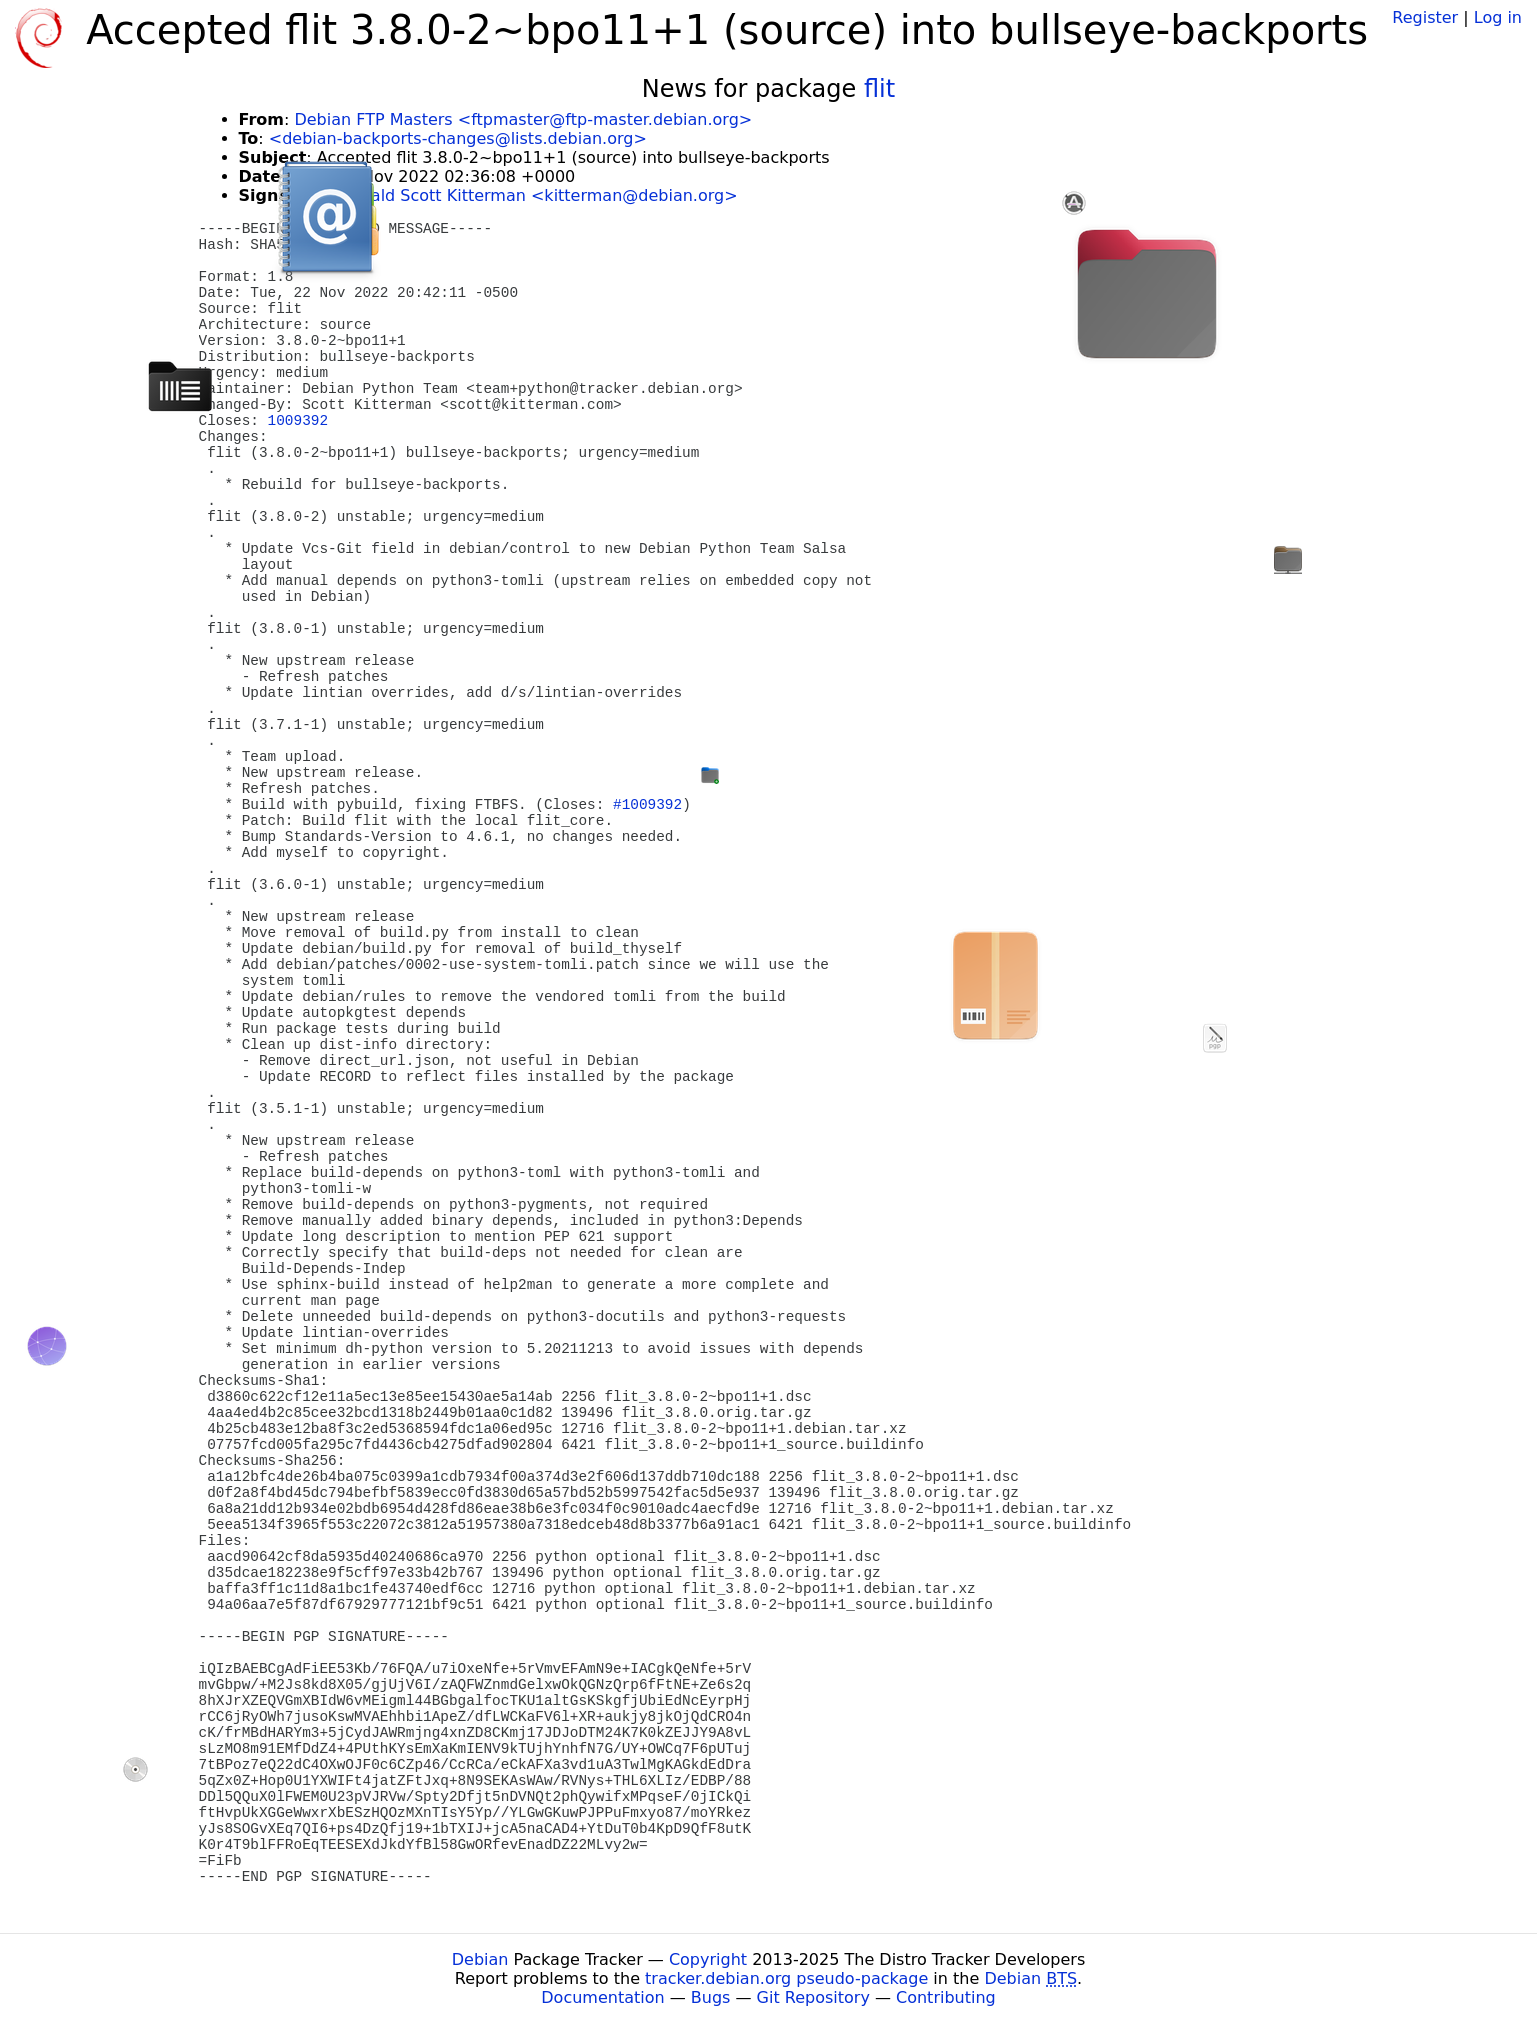 The height and width of the screenshot is (2023, 1537). I want to click on open your address book or contacts, so click(326, 221).